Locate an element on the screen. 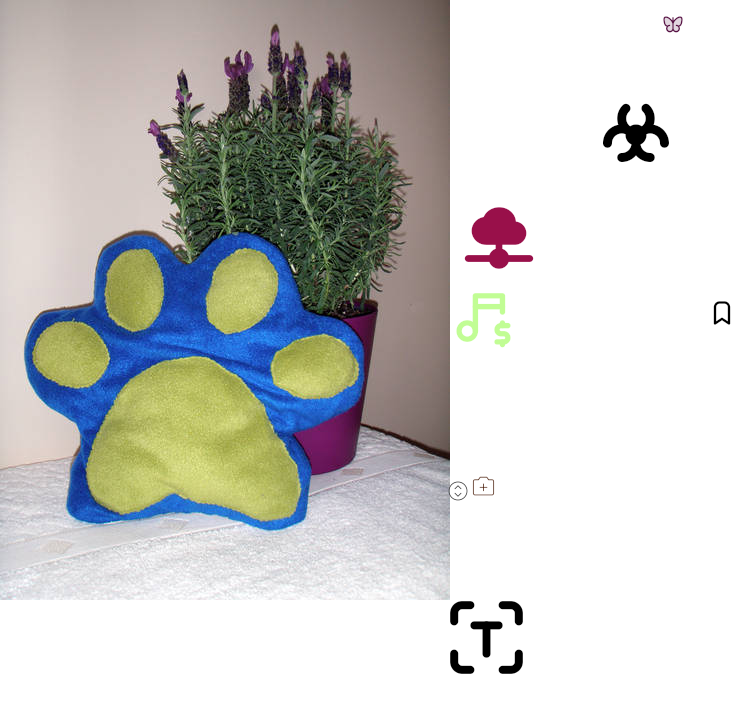 This screenshot has width=737, height=720. indicates hazardous or biohazardous material warning is located at coordinates (636, 135).